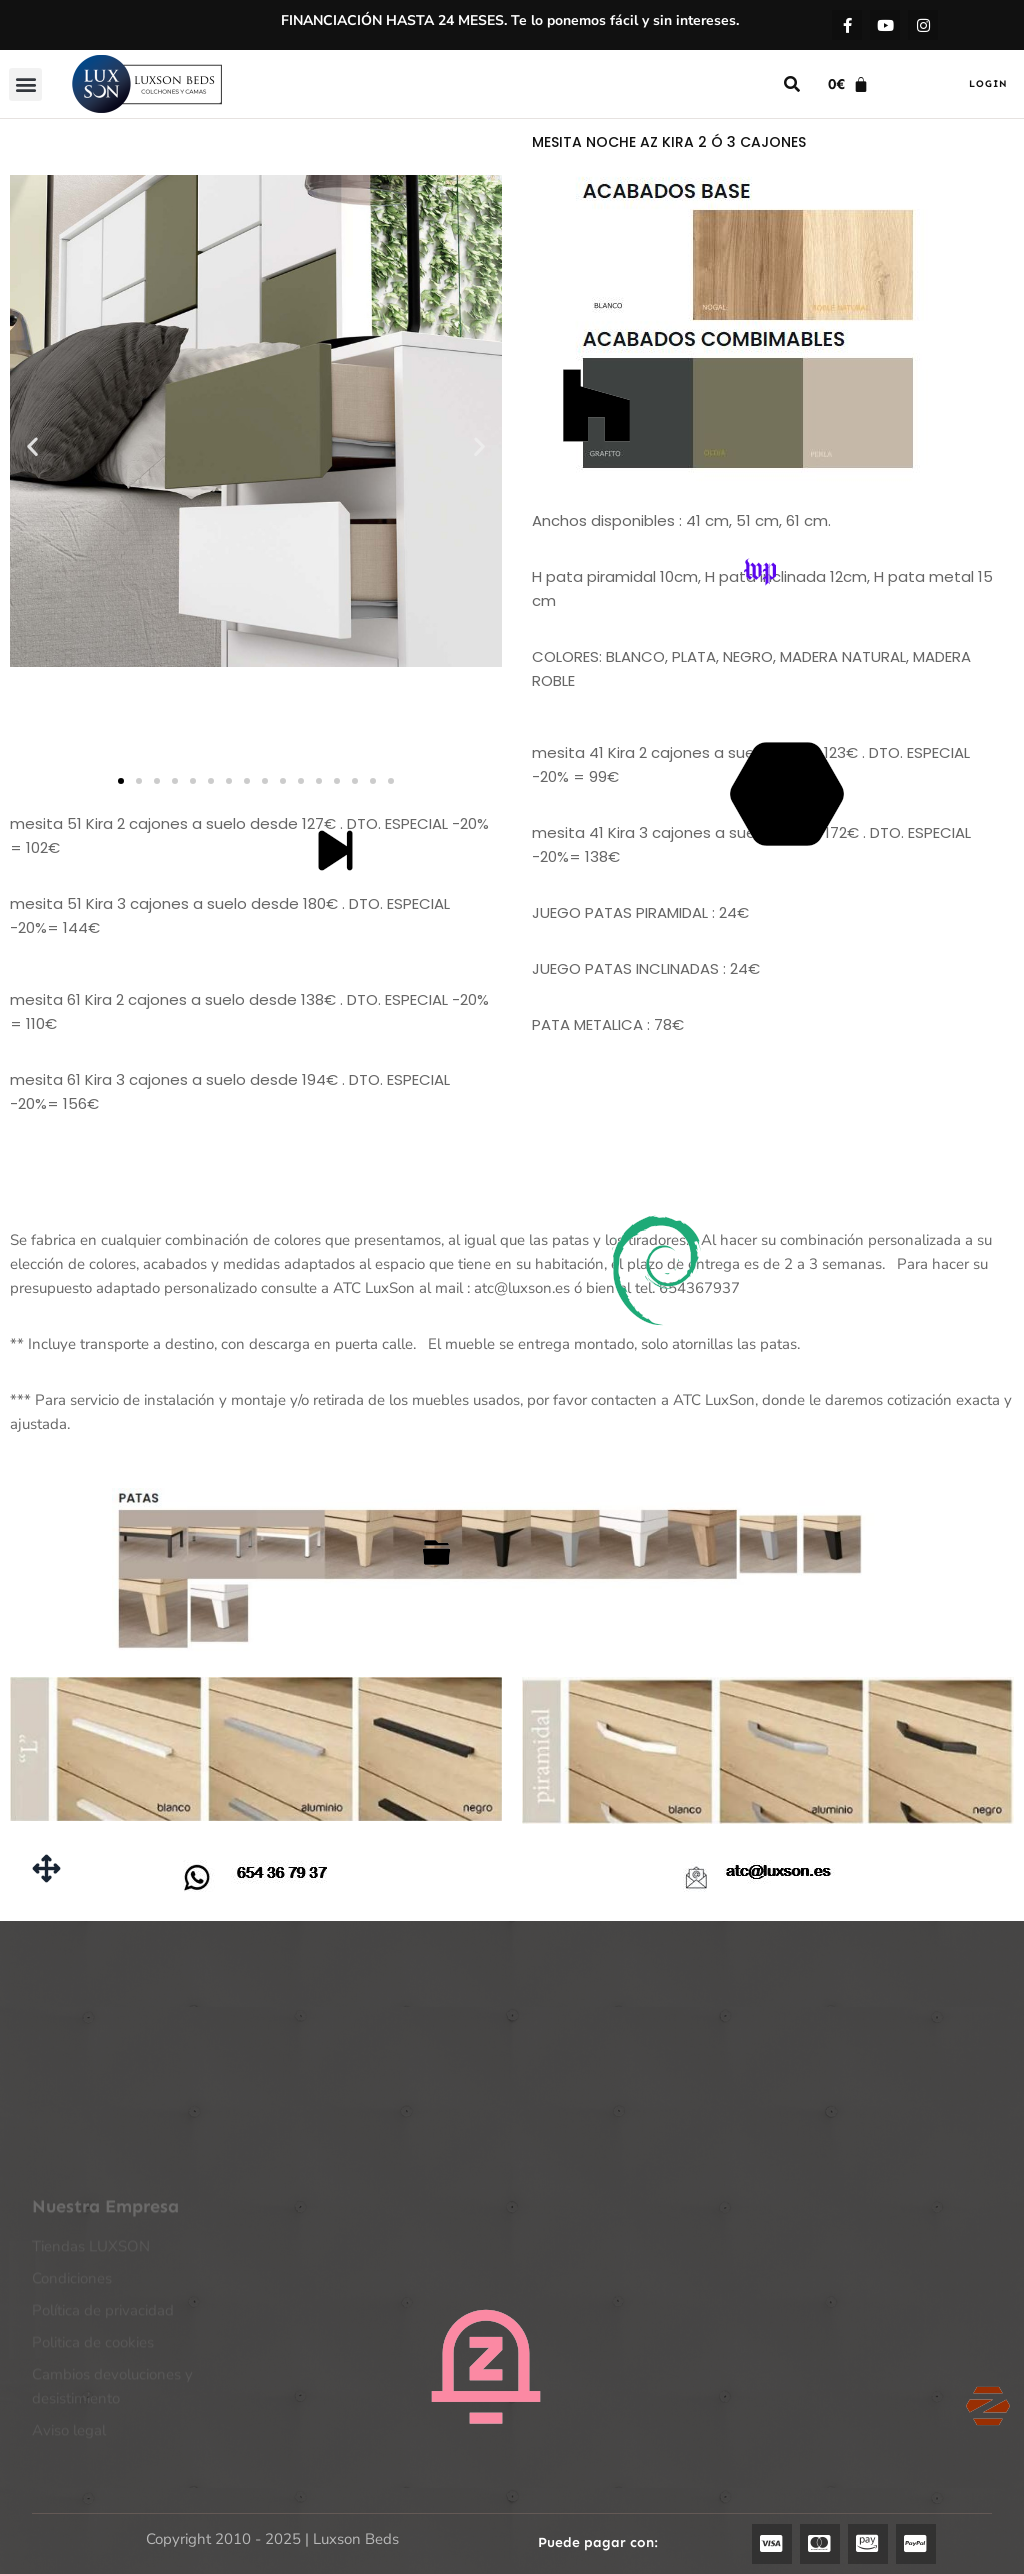  What do you see at coordinates (787, 794) in the screenshot?
I see `hexagonal shape indicator or geometric element` at bounding box center [787, 794].